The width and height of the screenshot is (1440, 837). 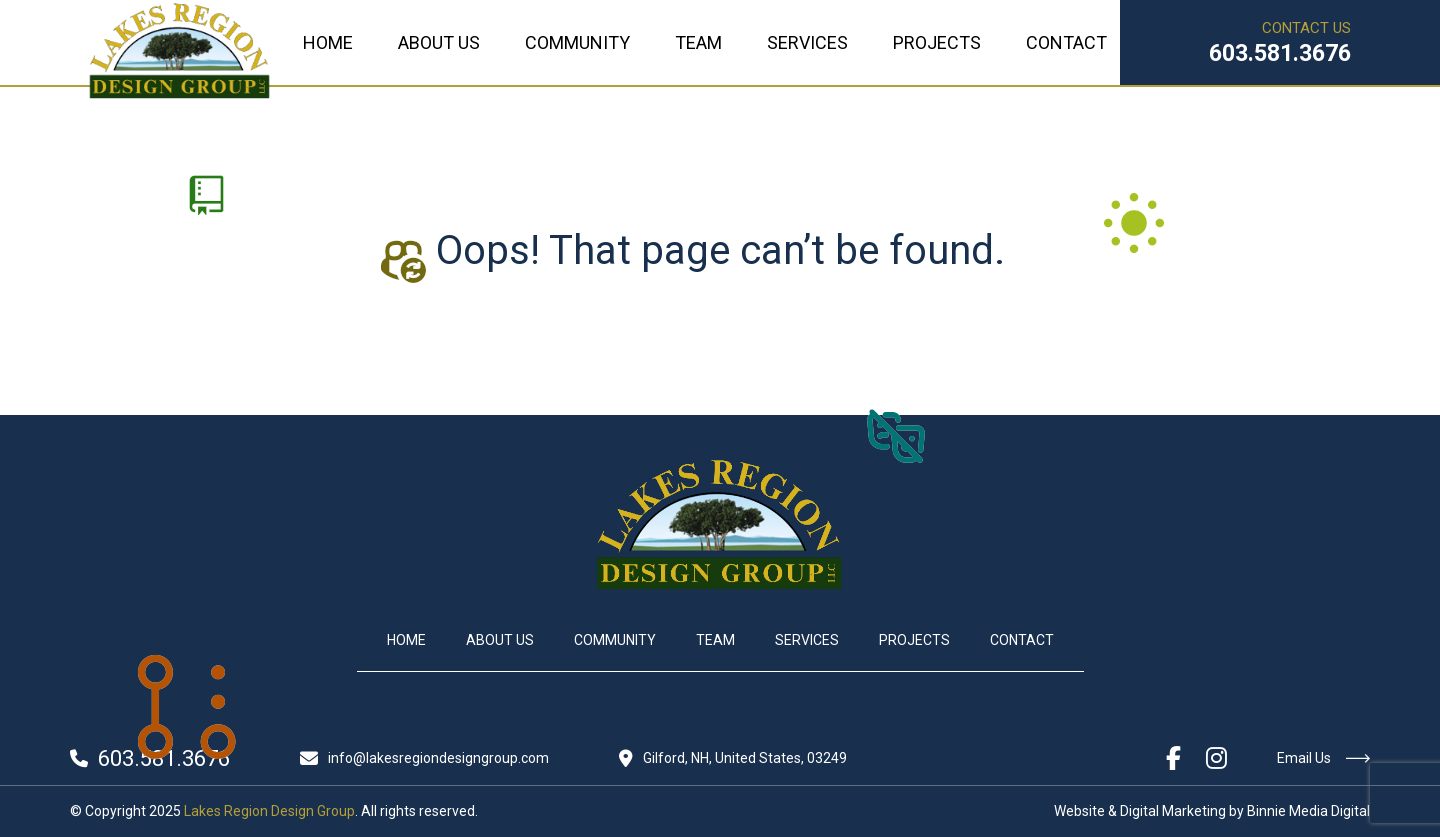 I want to click on access repository or project files, so click(x=206, y=192).